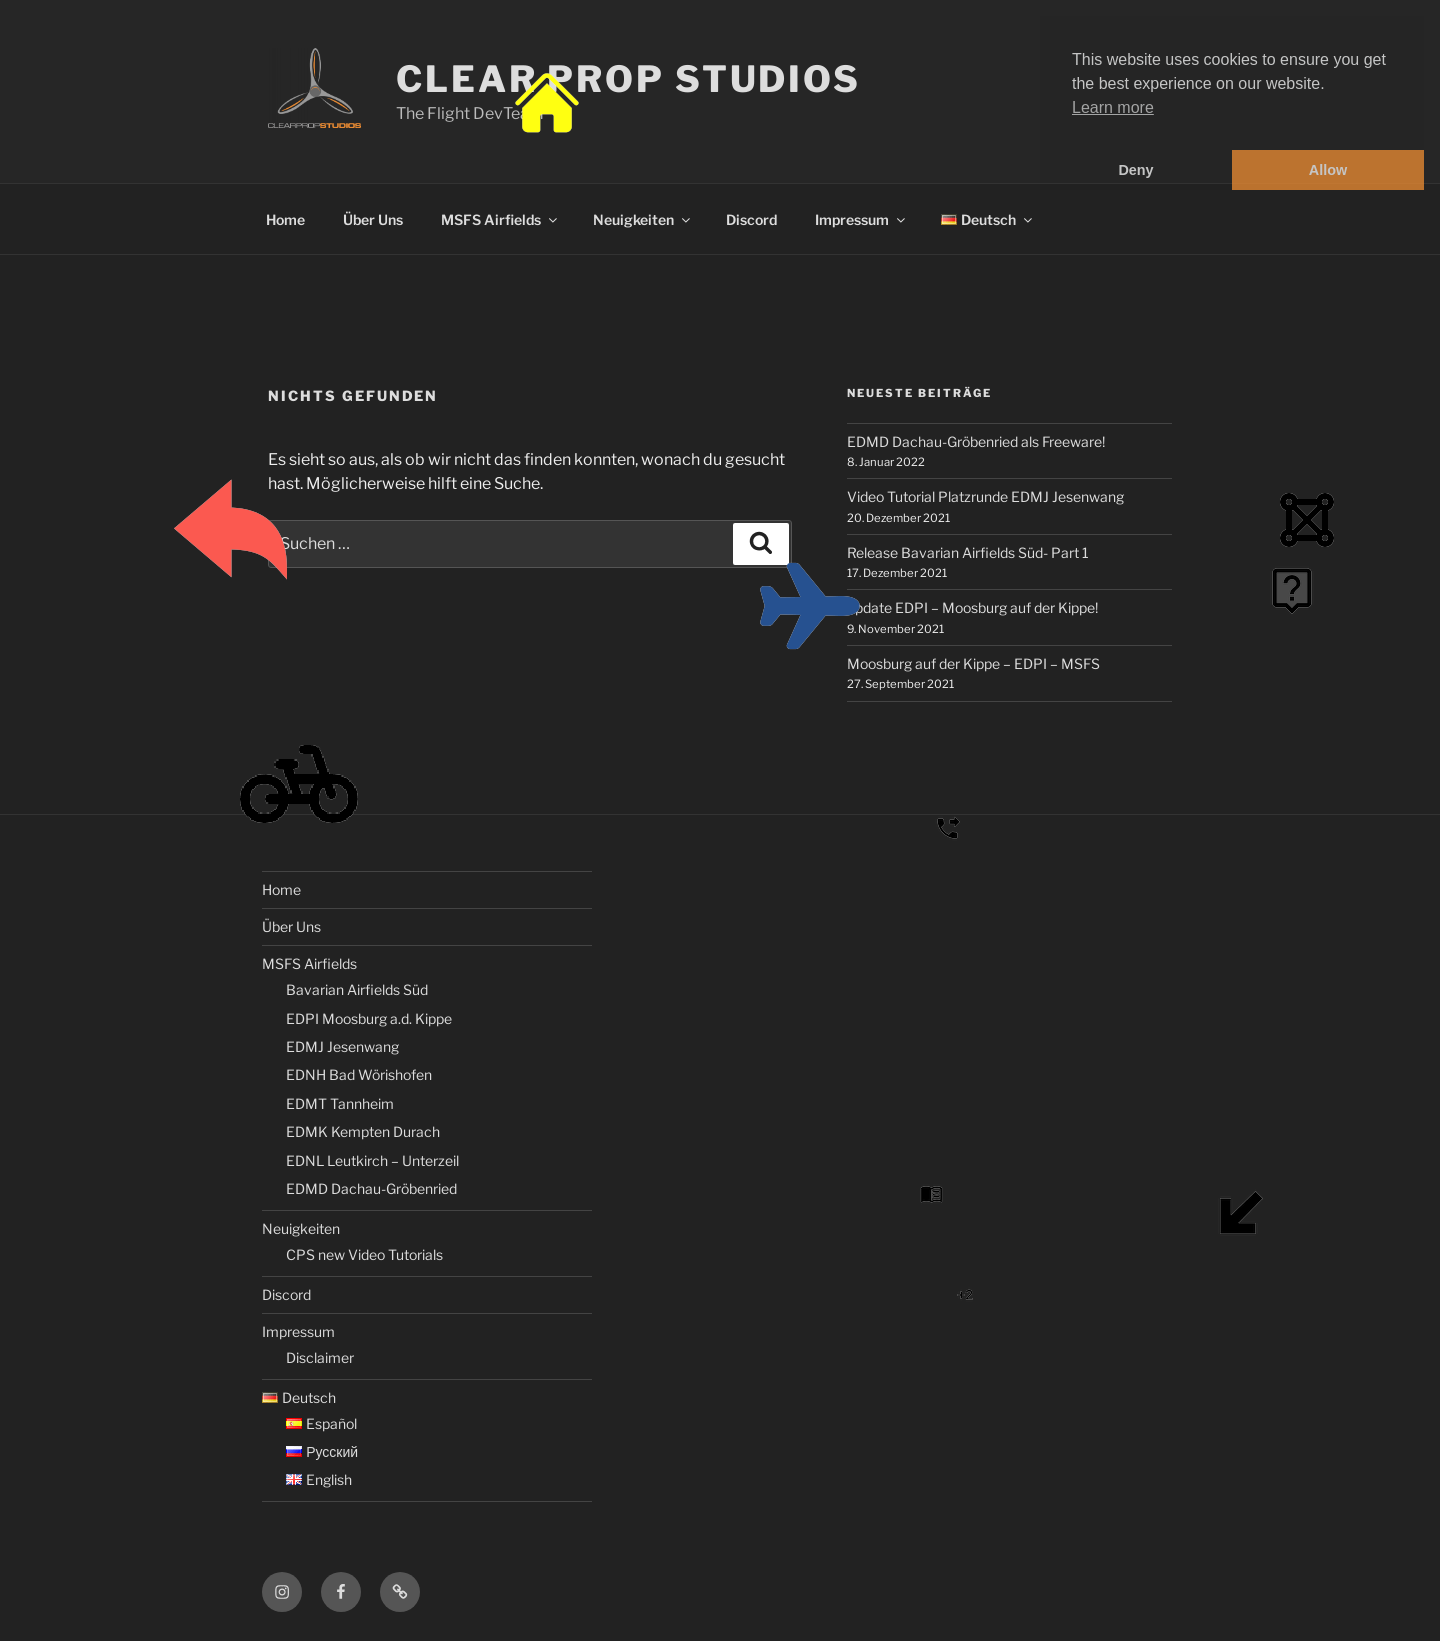  I want to click on enable airplane mode, so click(810, 606).